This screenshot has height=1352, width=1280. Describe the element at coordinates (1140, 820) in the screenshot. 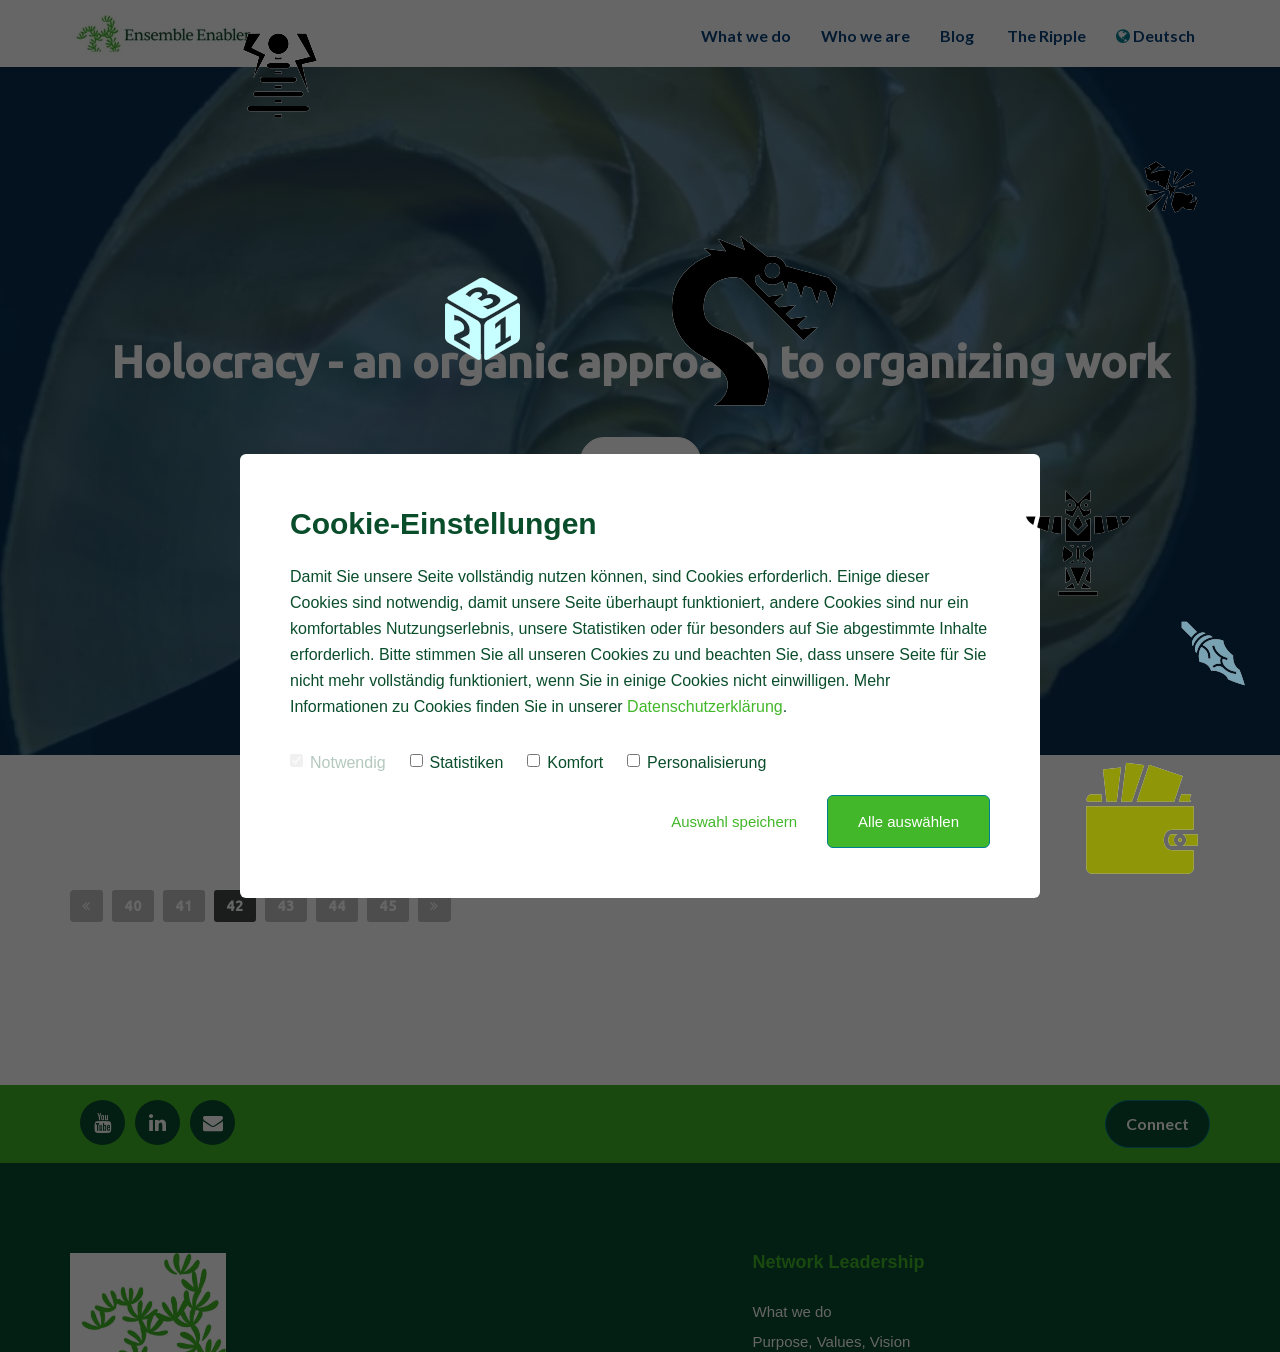

I see `access your wallet or payment methods` at that location.